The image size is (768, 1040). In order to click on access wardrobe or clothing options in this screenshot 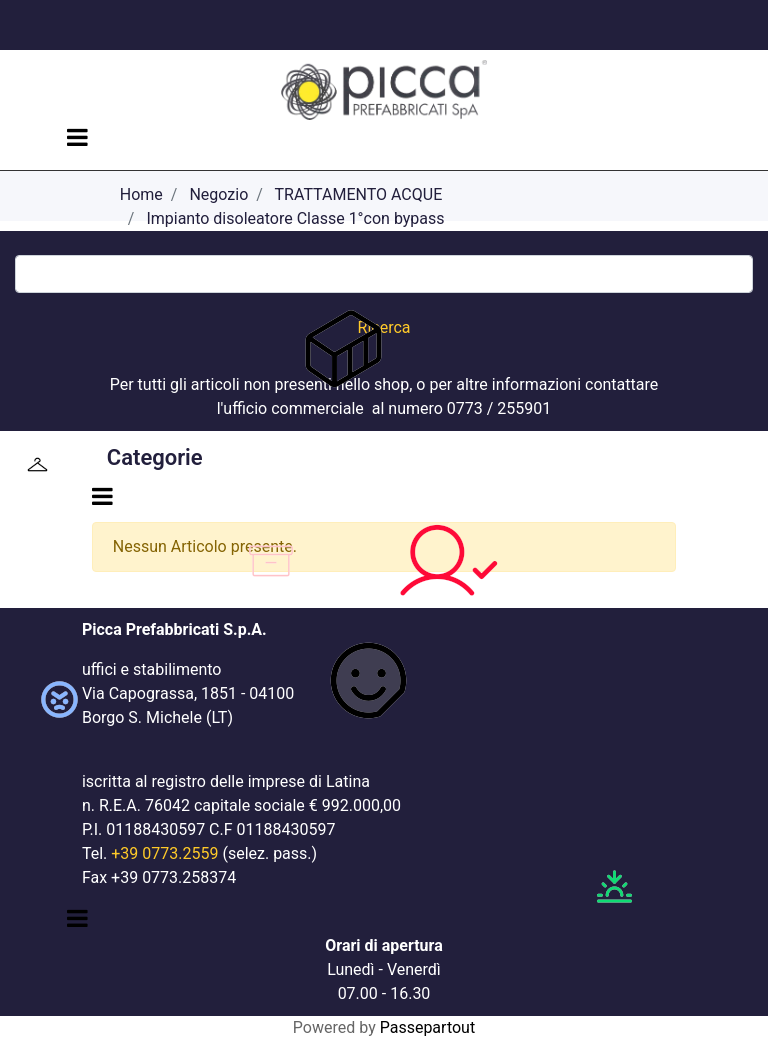, I will do `click(37, 465)`.